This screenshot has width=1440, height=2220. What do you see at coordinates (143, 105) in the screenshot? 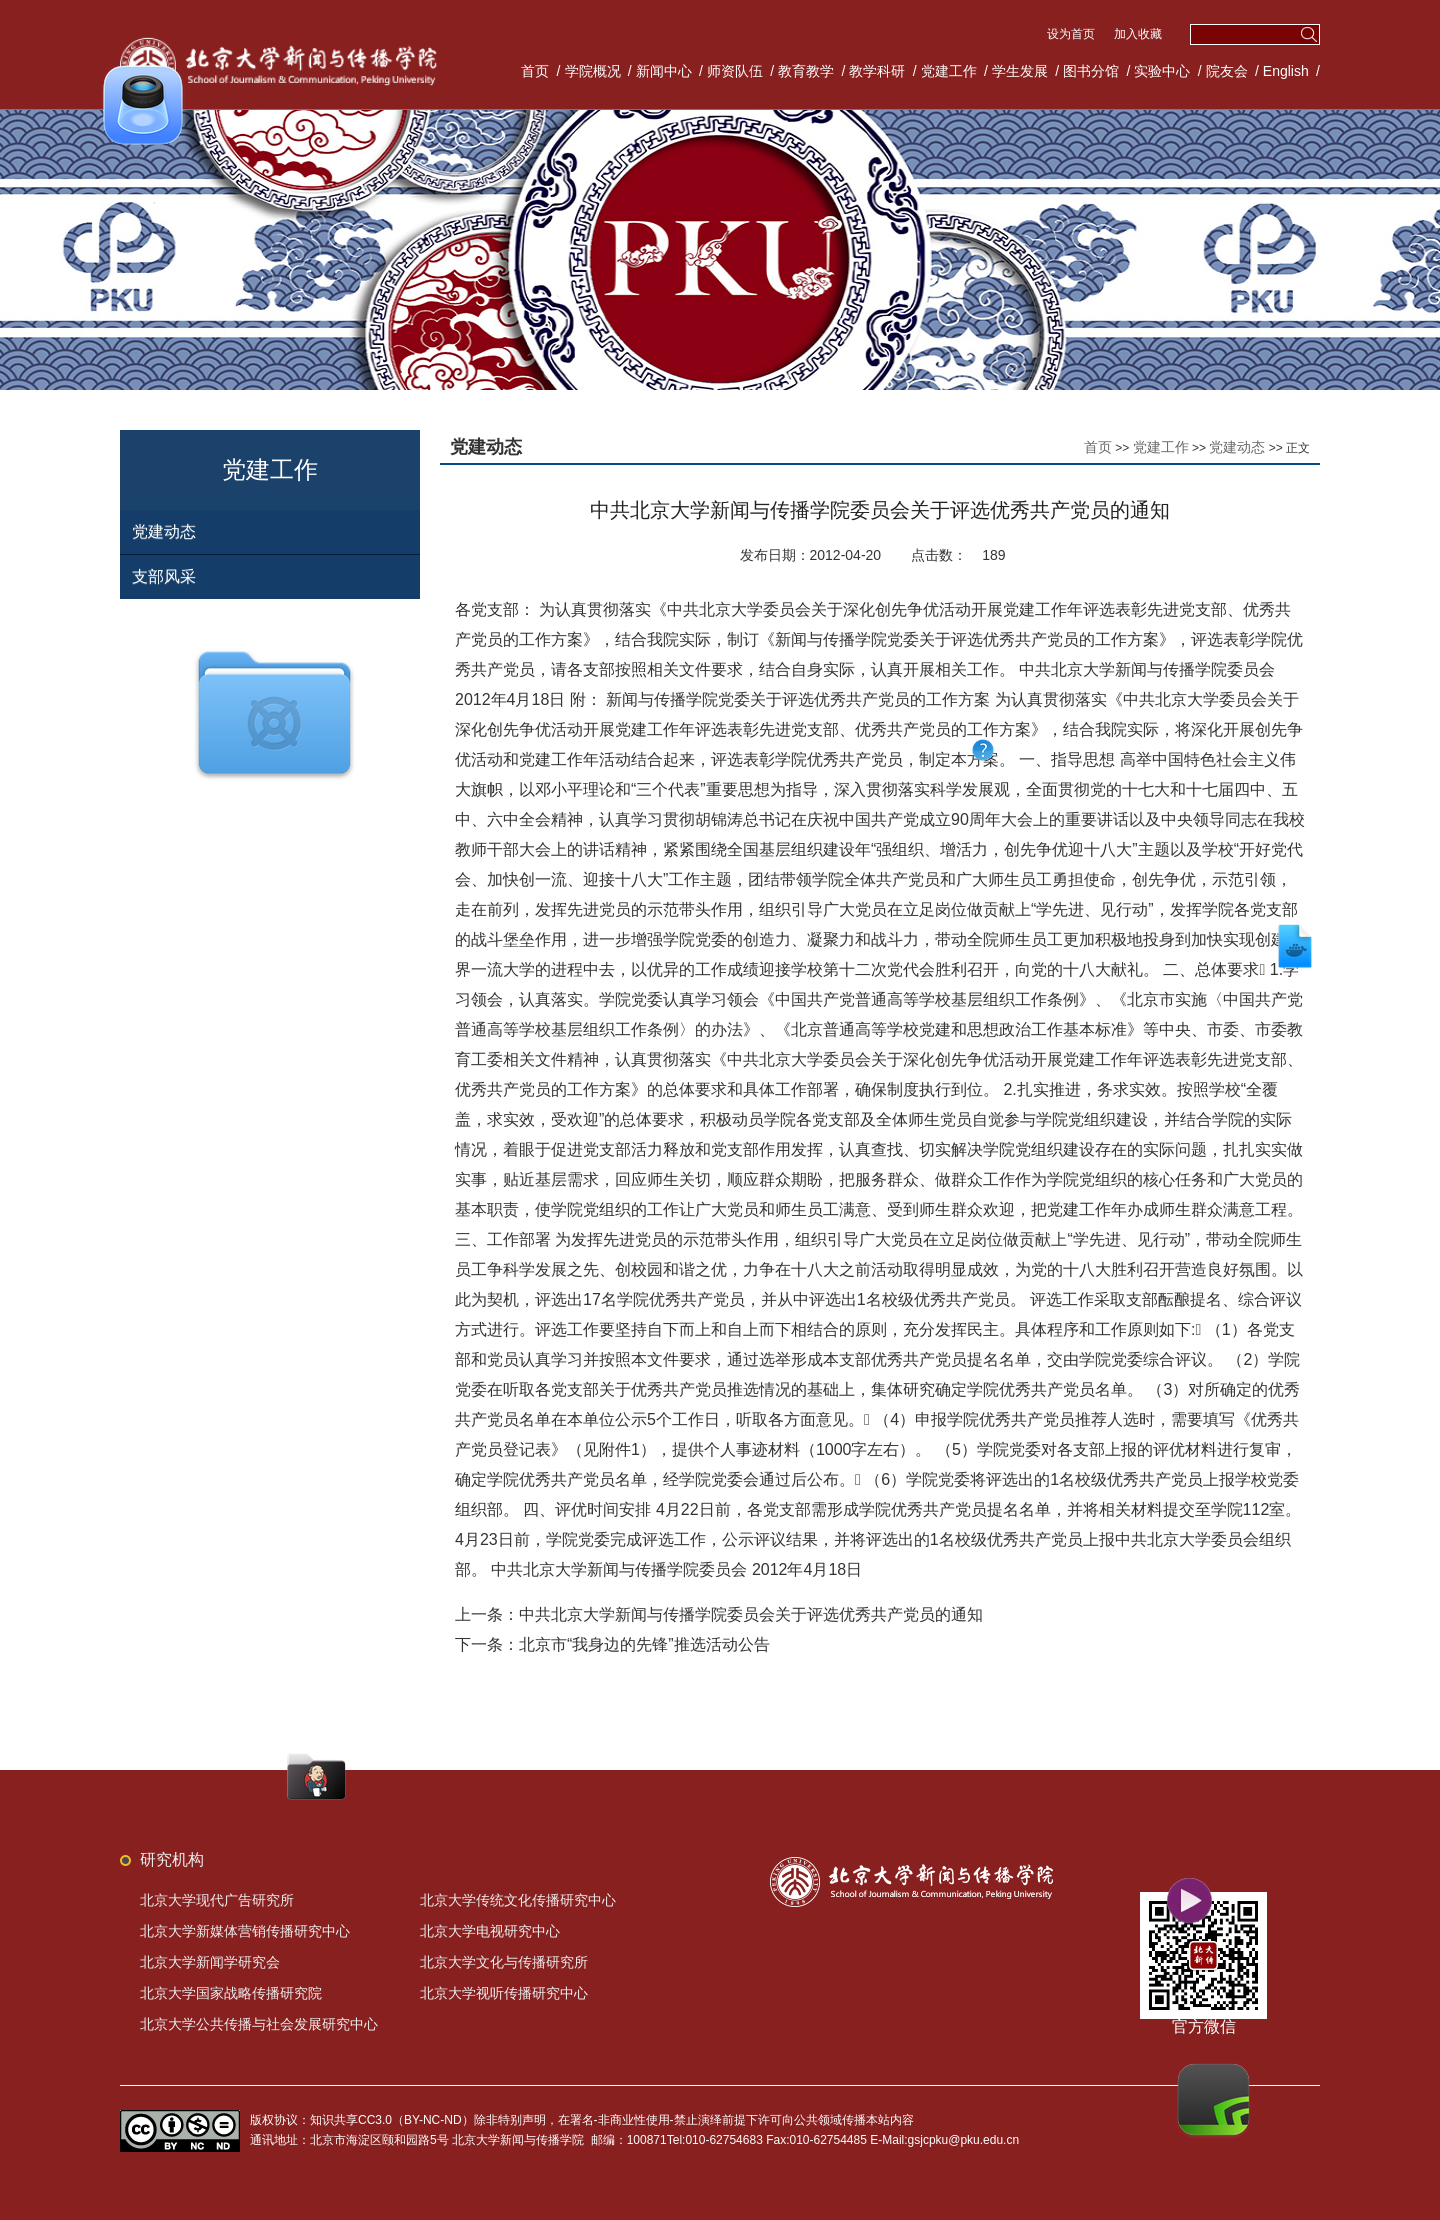
I see `open preview app to view images and PDFs` at bounding box center [143, 105].